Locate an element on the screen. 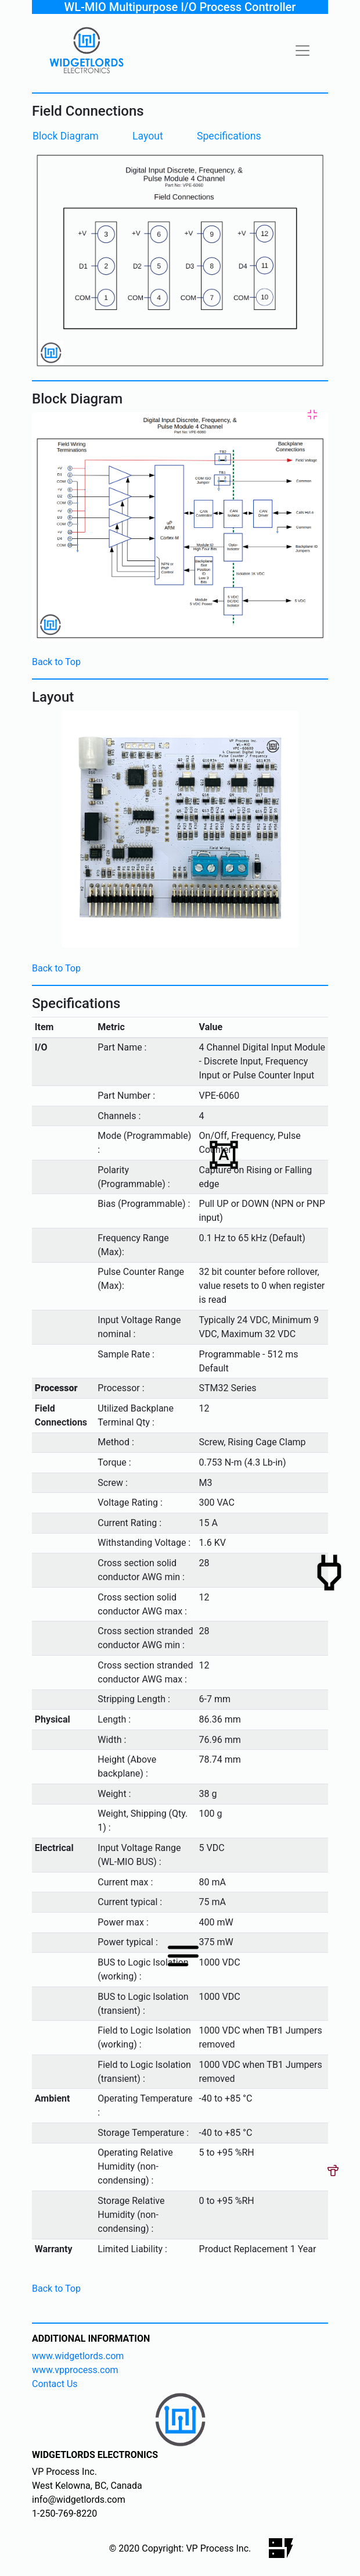  access dynamic form builder is located at coordinates (281, 2548).